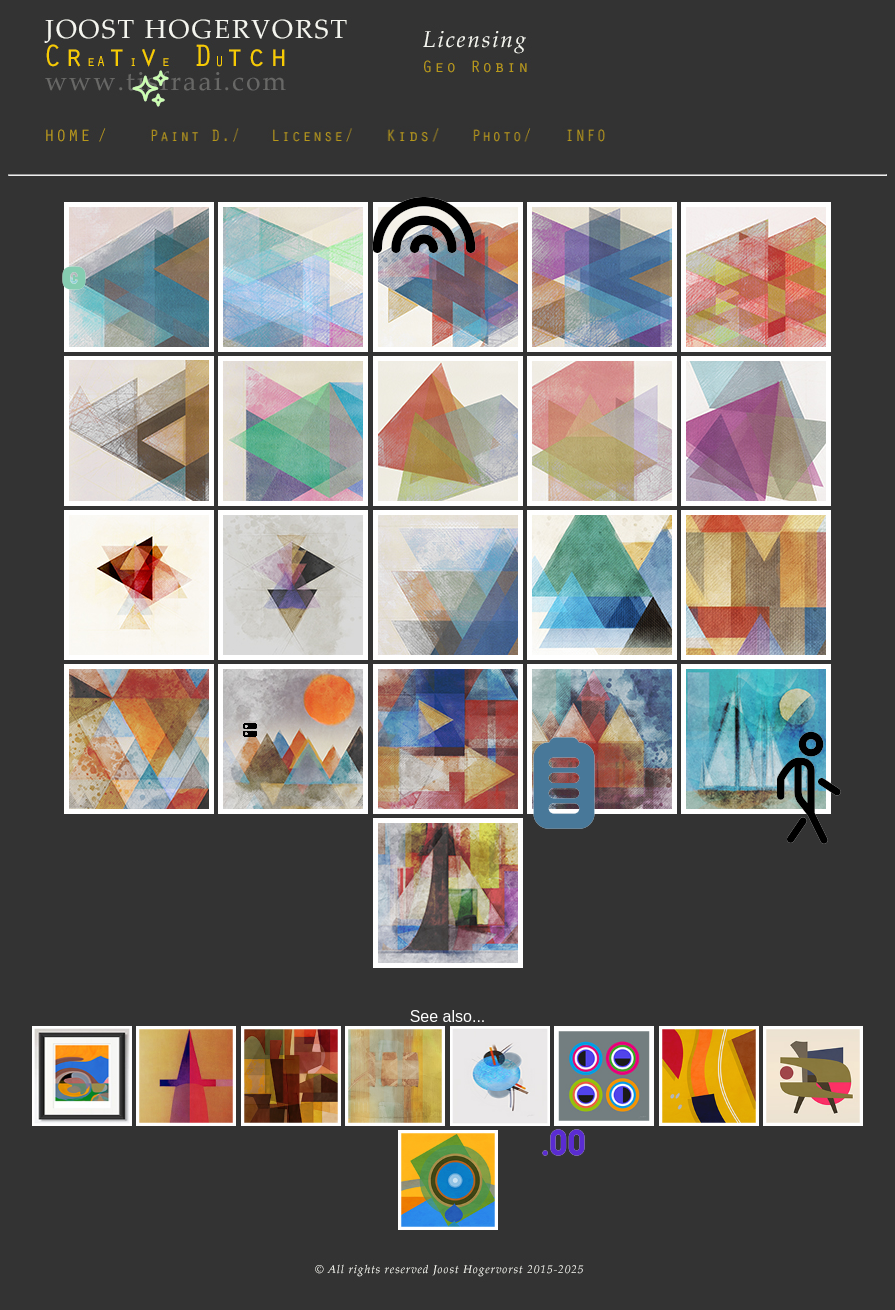 Image resolution: width=895 pixels, height=1310 pixels. What do you see at coordinates (424, 225) in the screenshot?
I see `indicates pride or LGBTQ+ related content` at bounding box center [424, 225].